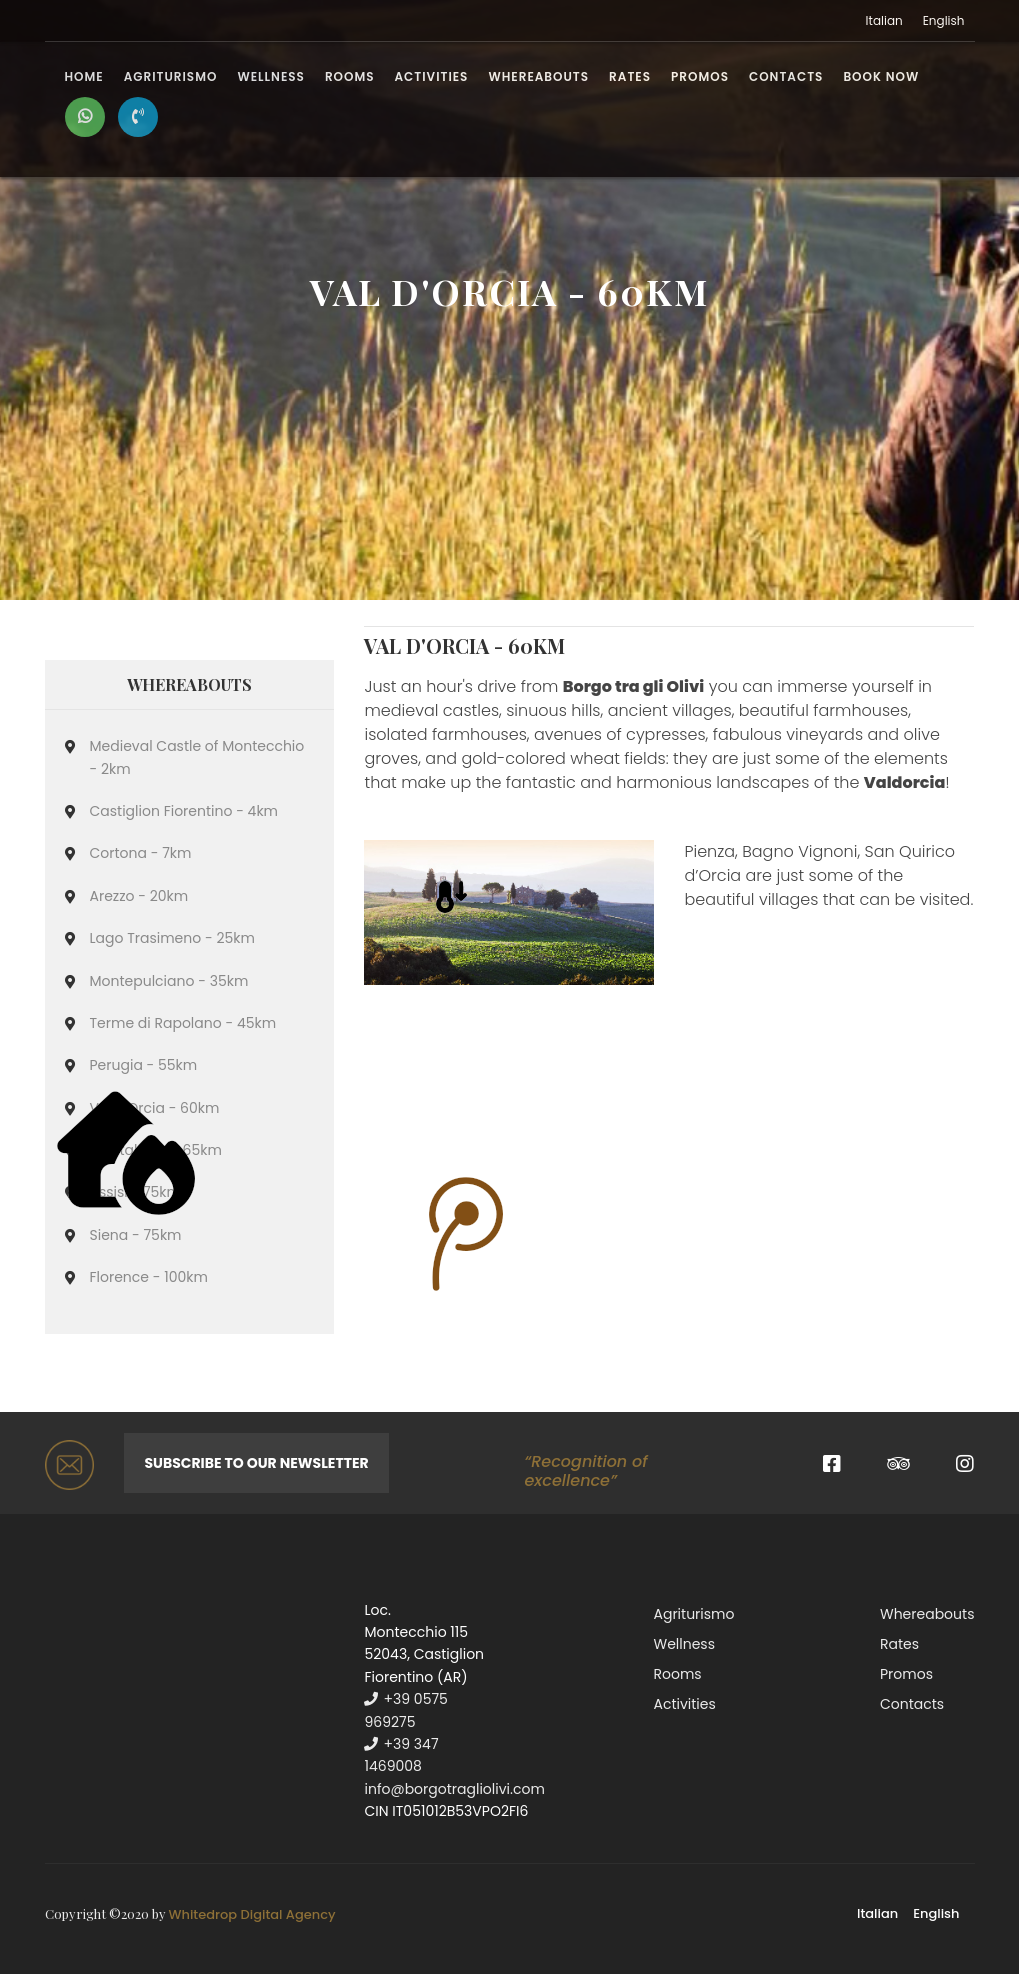 The image size is (1019, 1974). I want to click on report a fire emergency at a residence, so click(122, 1149).